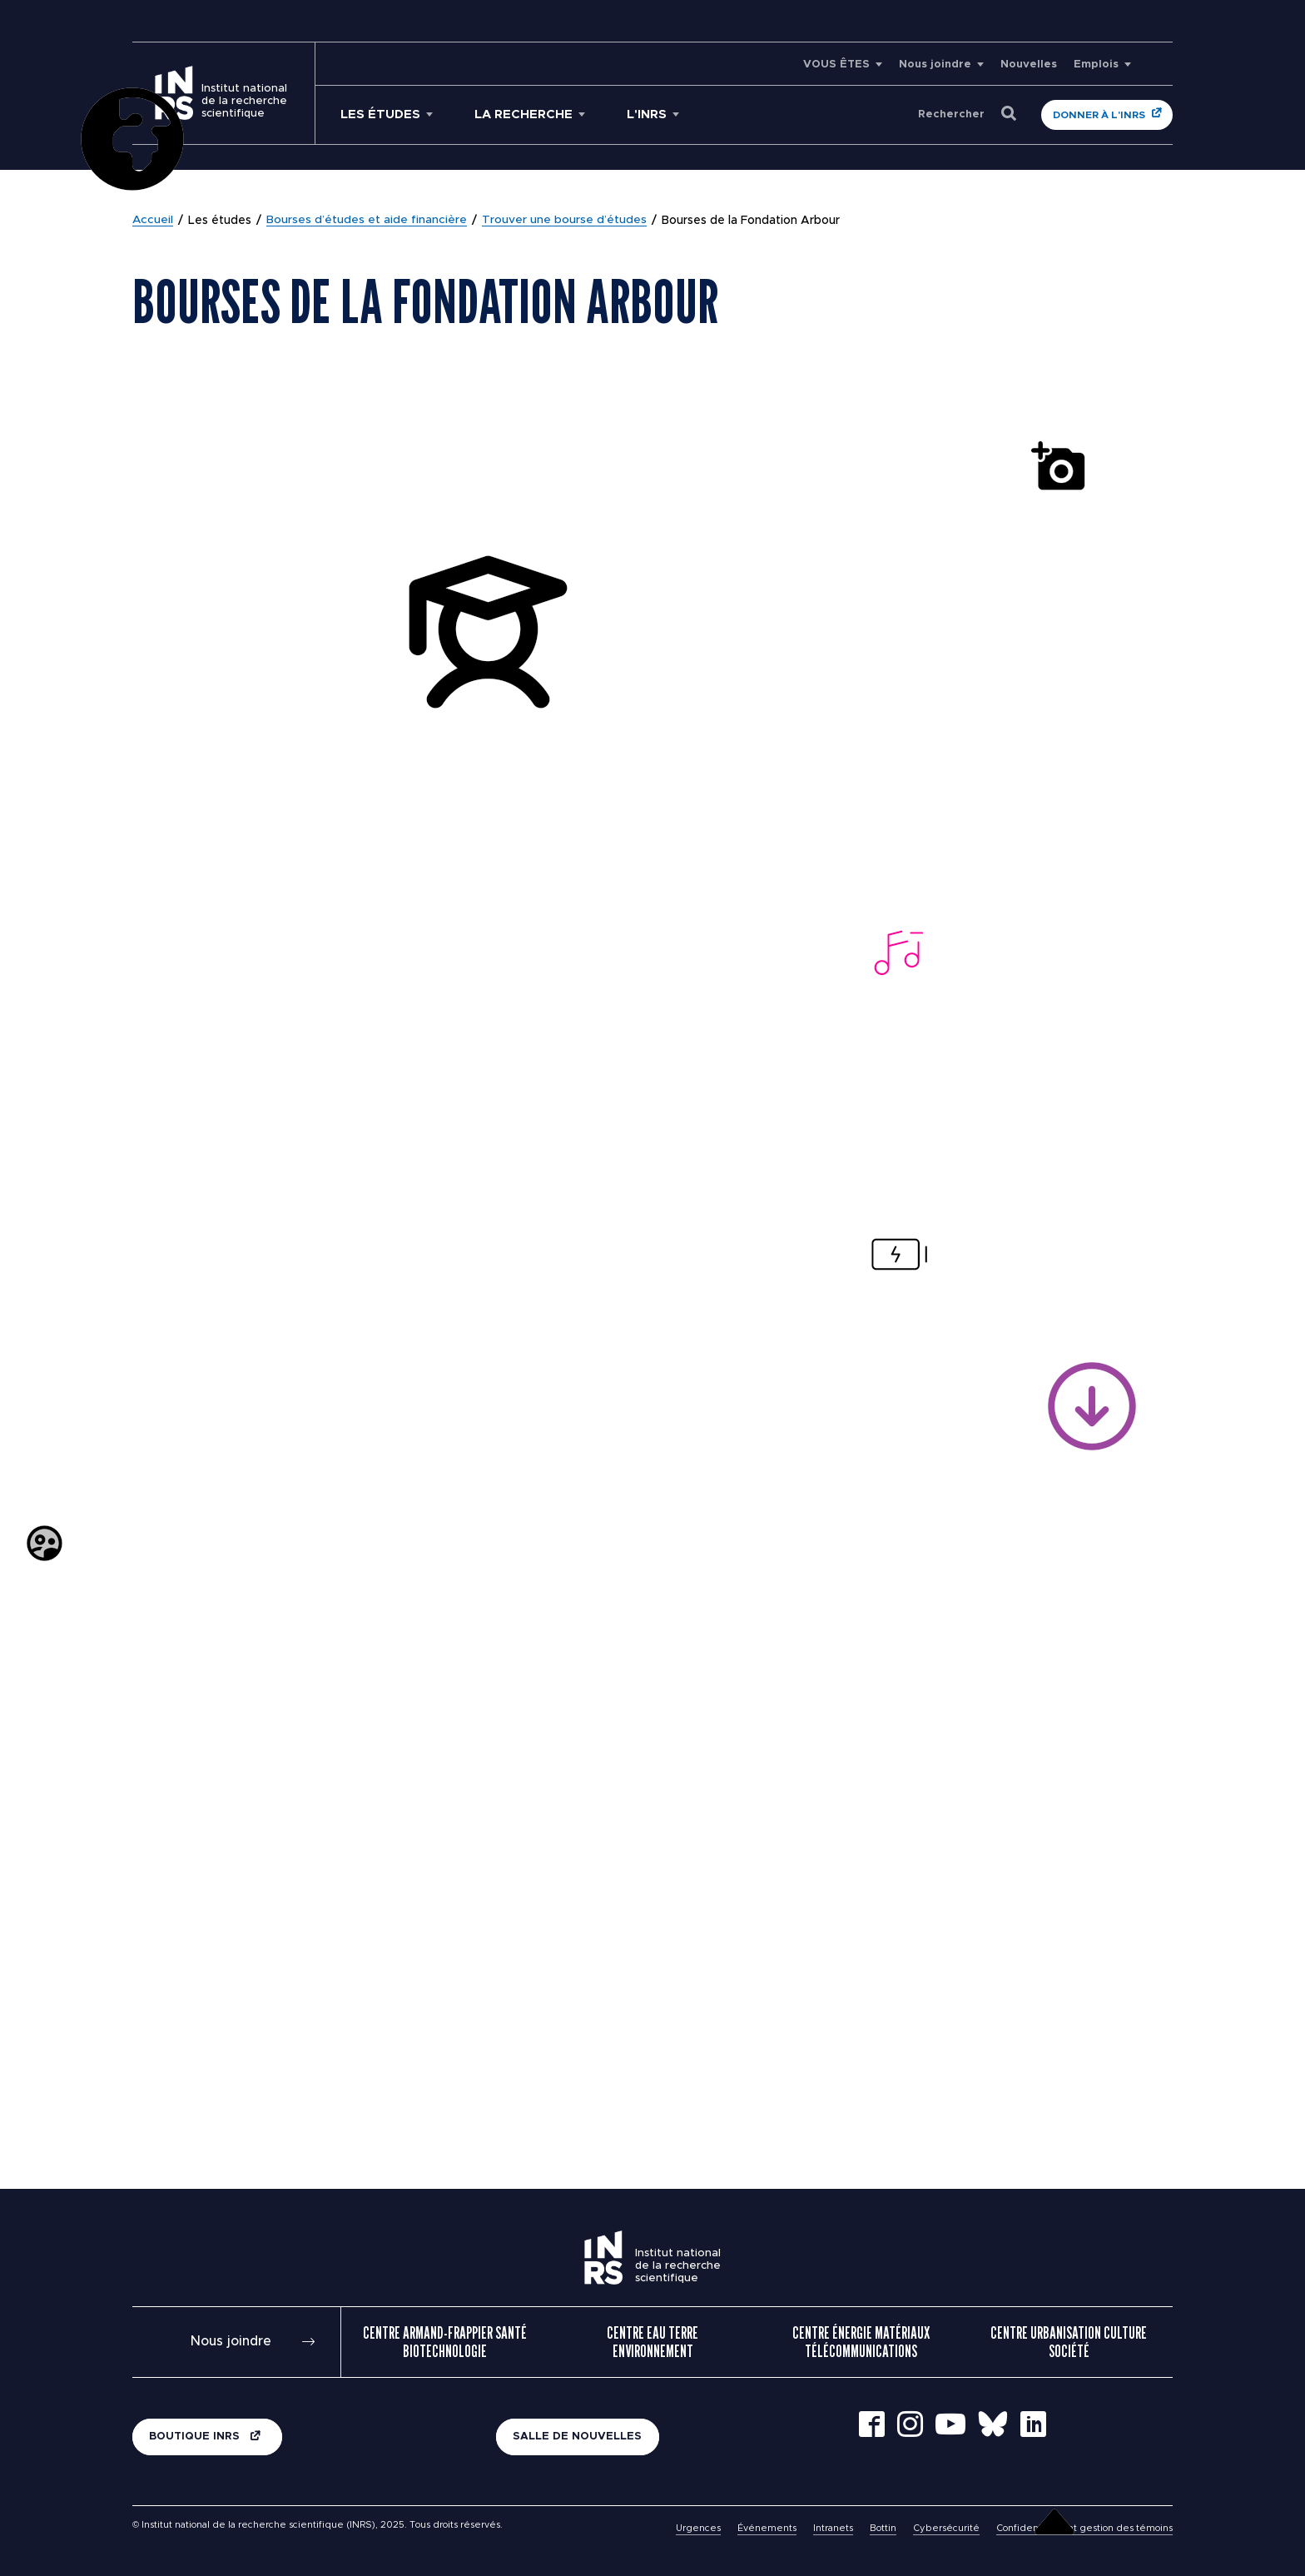 The height and width of the screenshot is (2576, 1305). I want to click on add a new photo, so click(1059, 466).